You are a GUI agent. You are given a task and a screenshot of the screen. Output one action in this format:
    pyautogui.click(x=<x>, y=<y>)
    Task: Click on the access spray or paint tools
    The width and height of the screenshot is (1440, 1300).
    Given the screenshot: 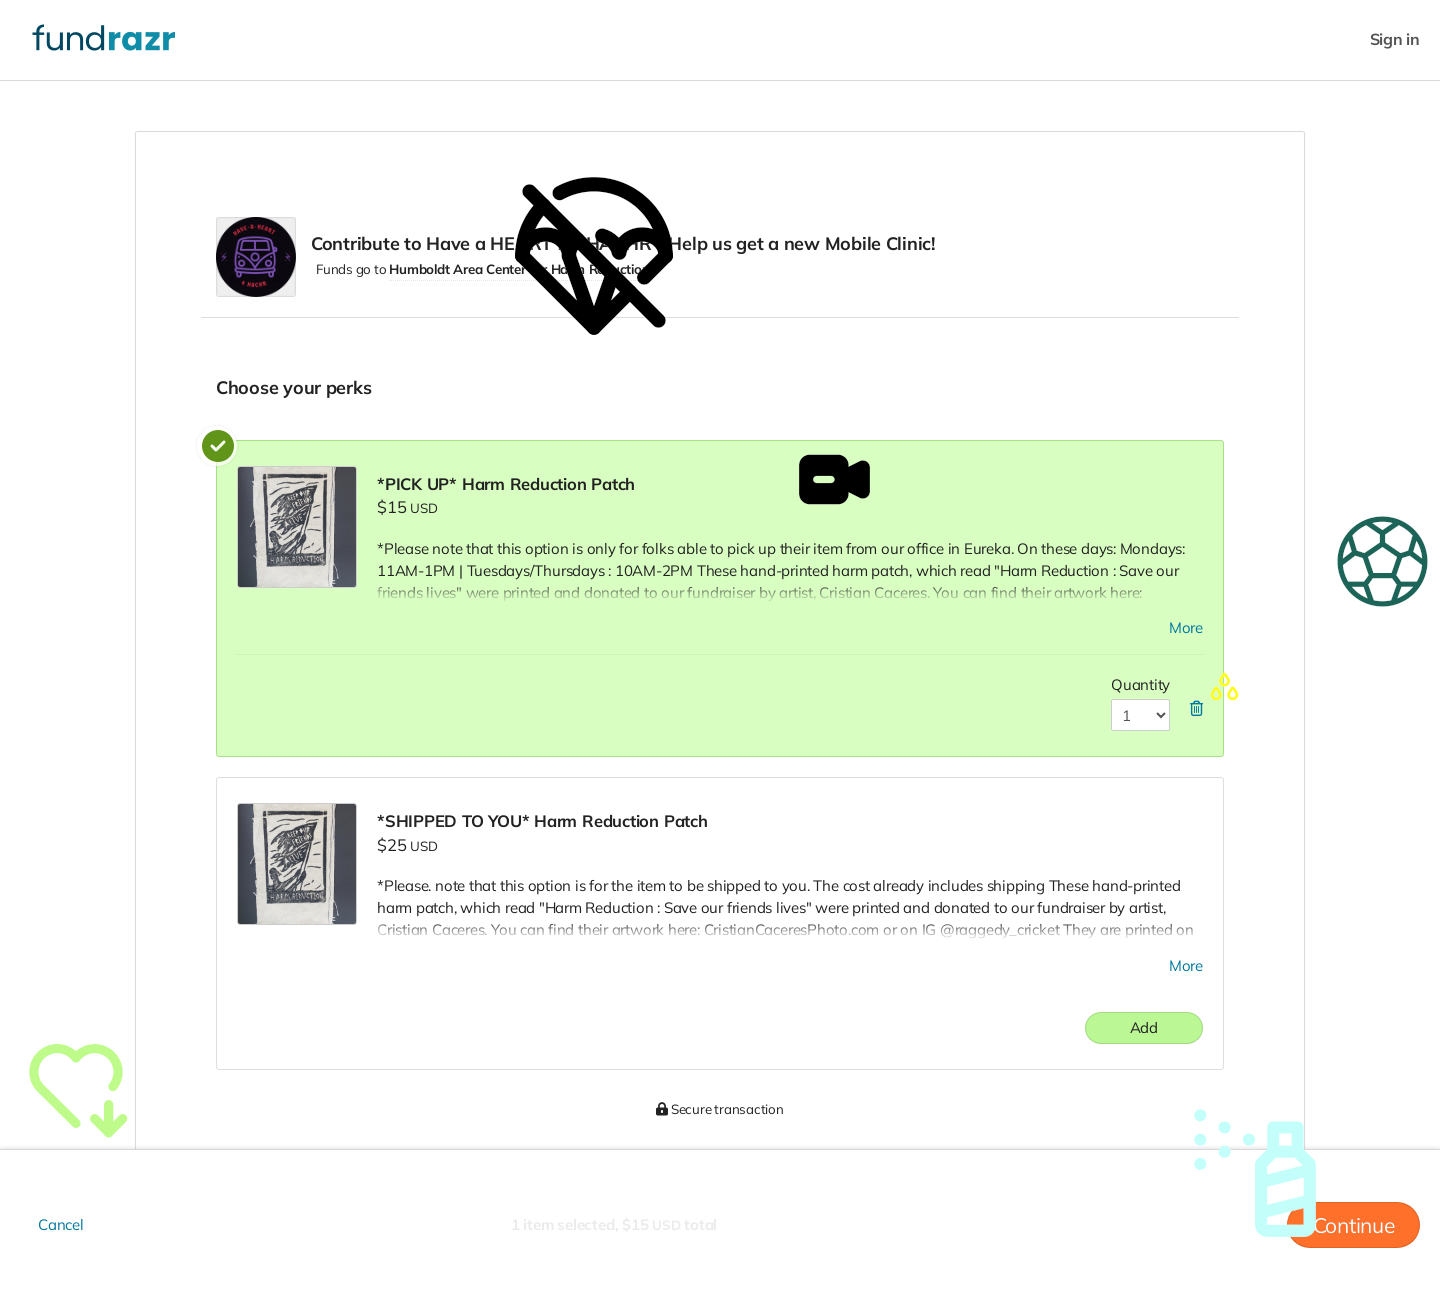 What is the action you would take?
    pyautogui.click(x=1255, y=1170)
    